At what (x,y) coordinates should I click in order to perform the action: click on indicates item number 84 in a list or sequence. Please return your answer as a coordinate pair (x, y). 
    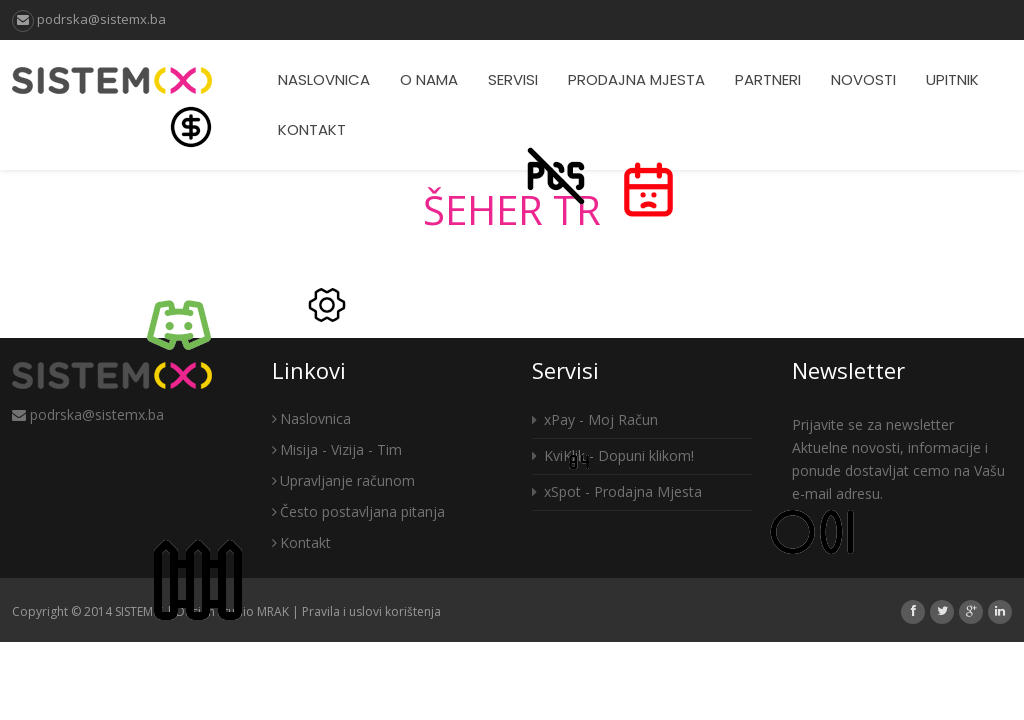
    Looking at the image, I should click on (579, 462).